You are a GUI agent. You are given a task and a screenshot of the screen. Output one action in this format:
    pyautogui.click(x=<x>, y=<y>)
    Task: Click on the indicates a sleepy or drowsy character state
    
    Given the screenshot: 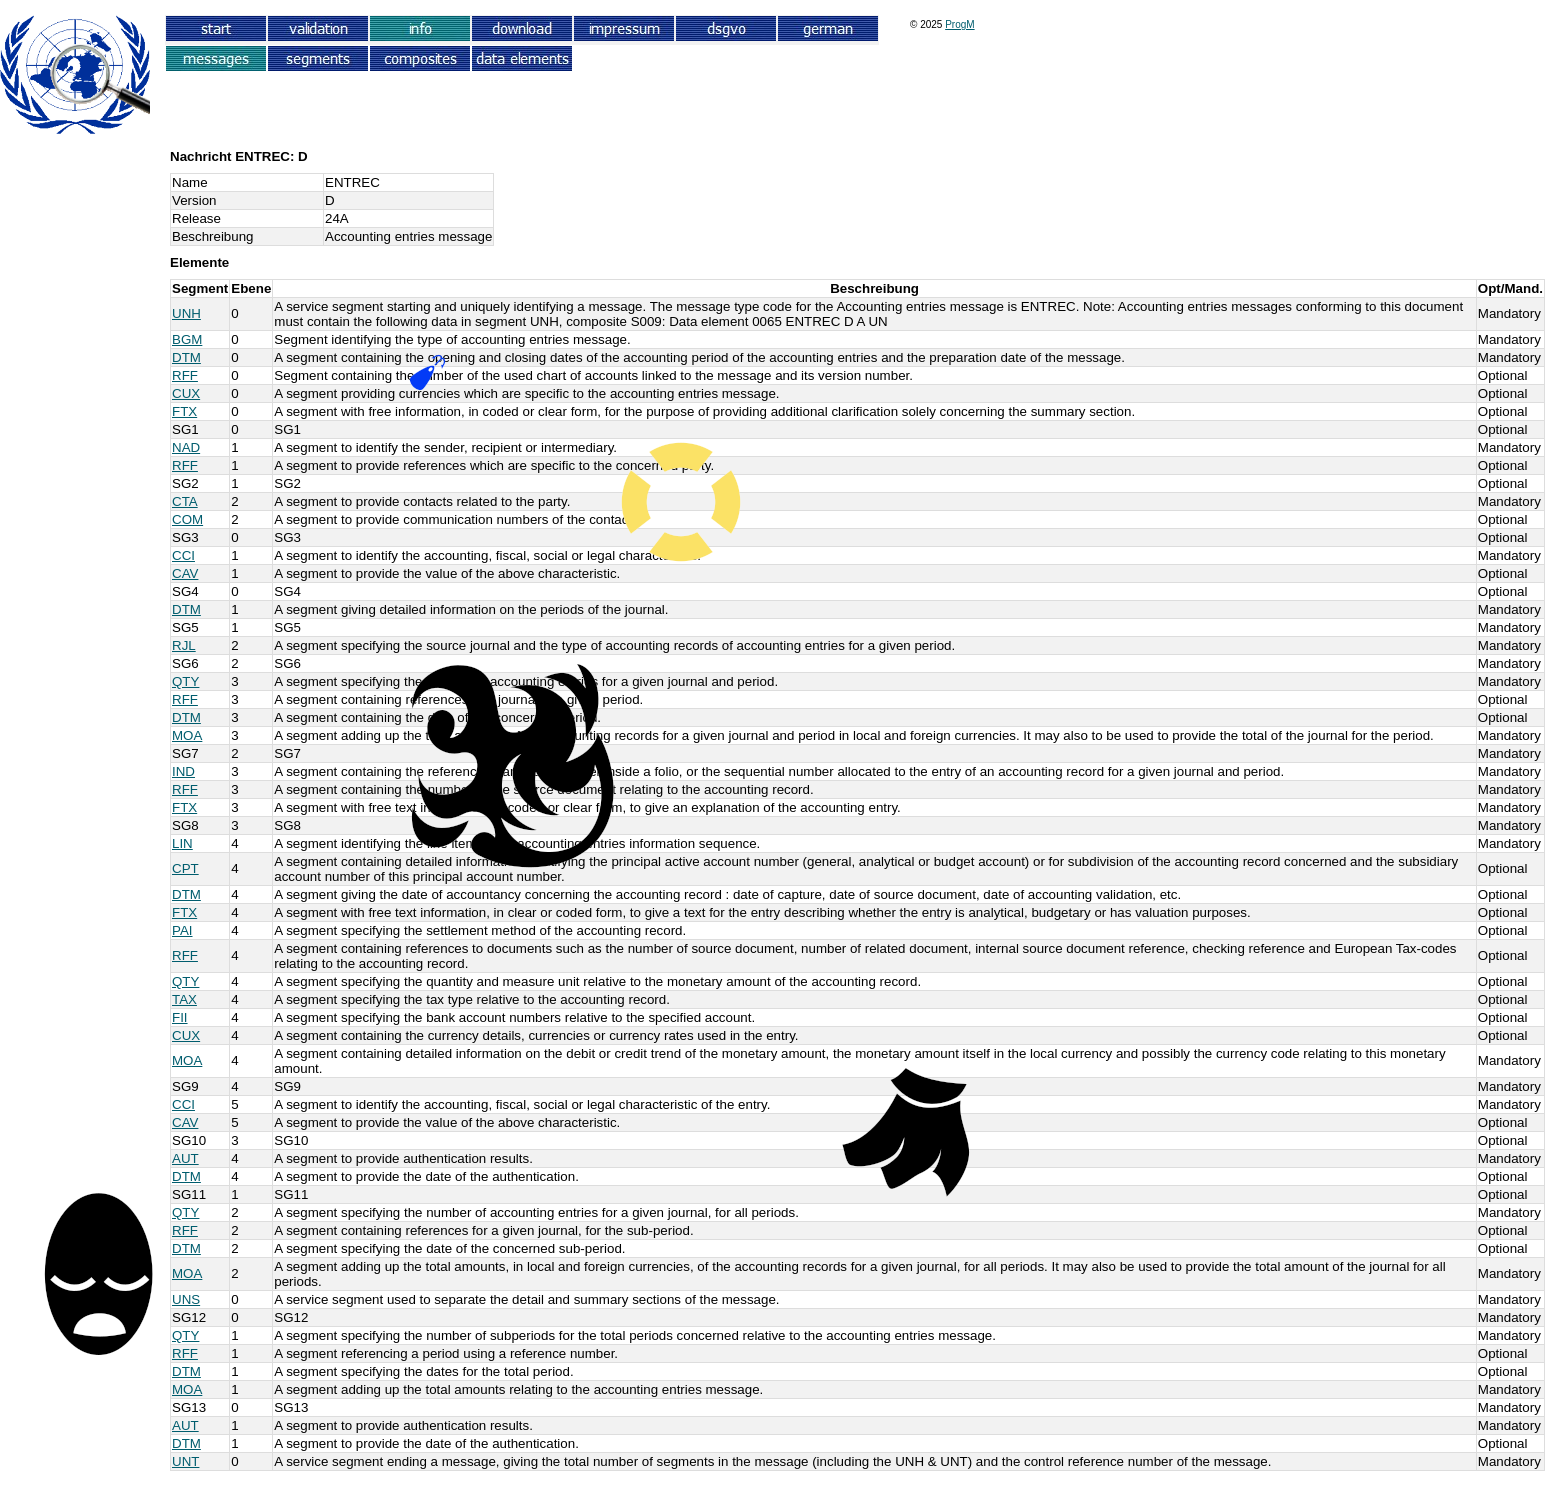 What is the action you would take?
    pyautogui.click(x=101, y=1274)
    